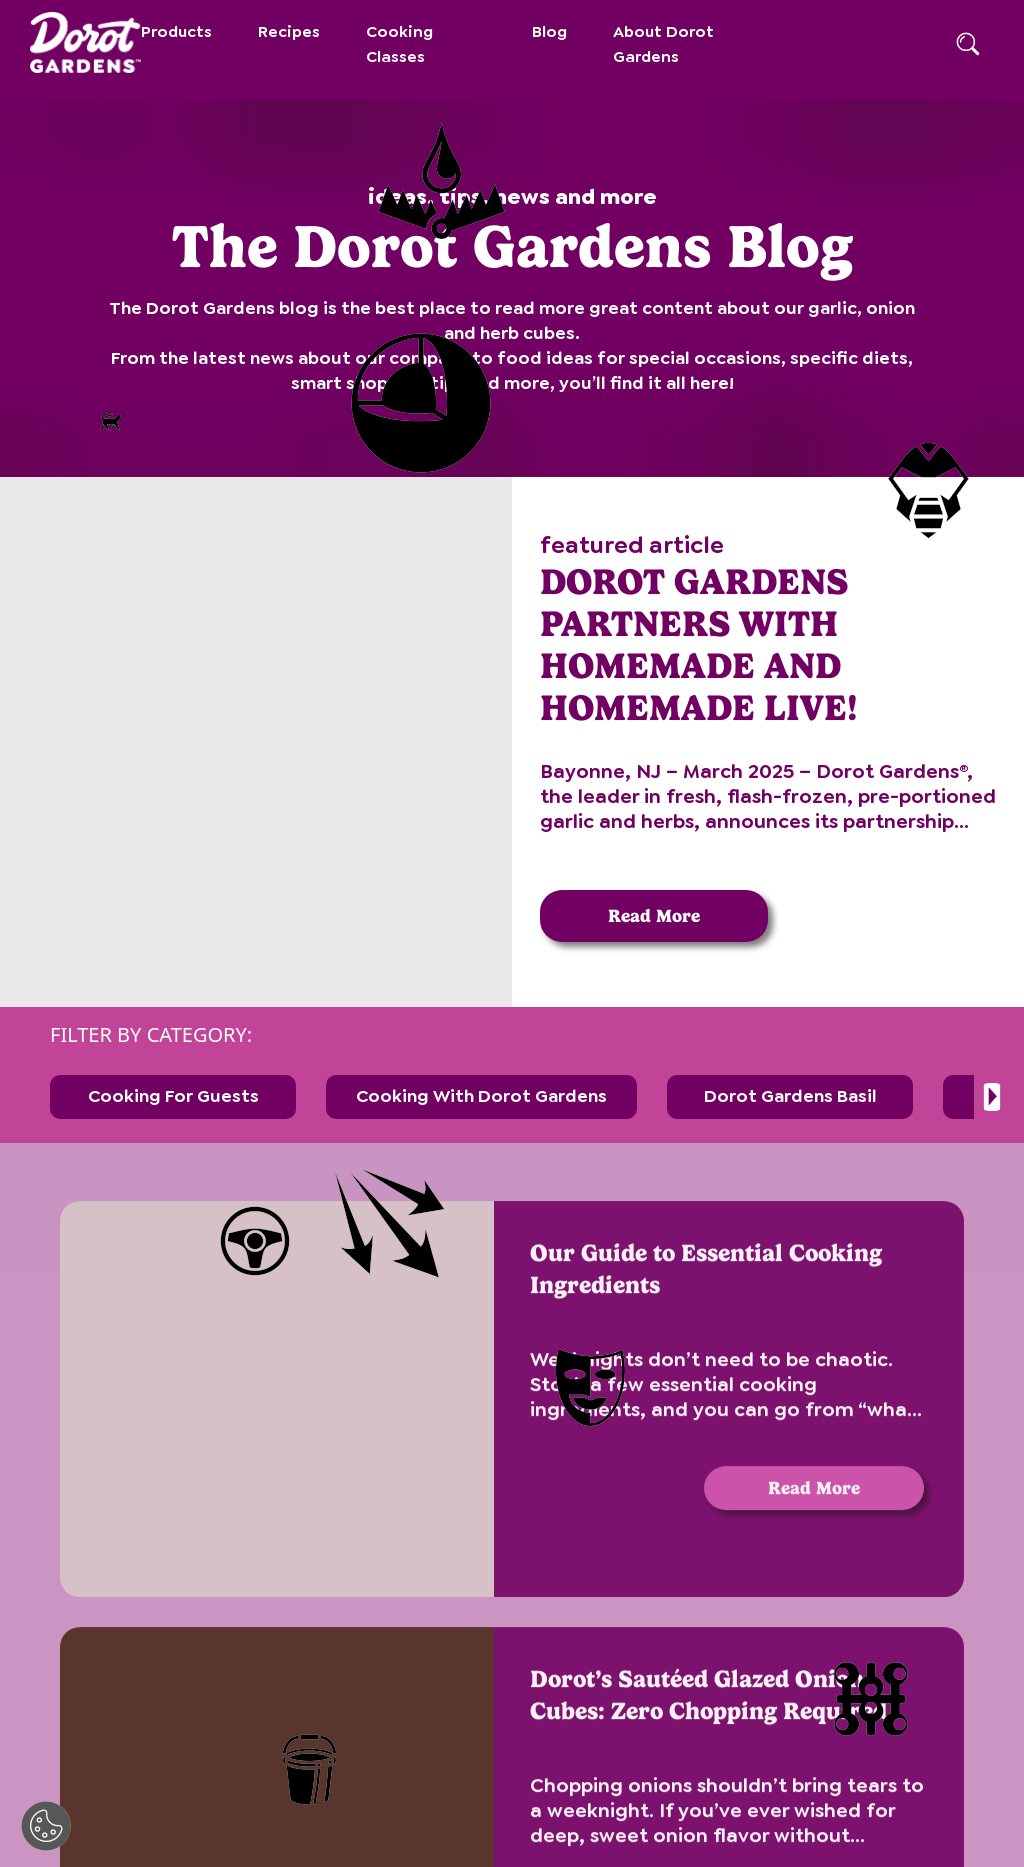 This screenshot has height=1867, width=1024. What do you see at coordinates (871, 1699) in the screenshot?
I see `access network or connection settings` at bounding box center [871, 1699].